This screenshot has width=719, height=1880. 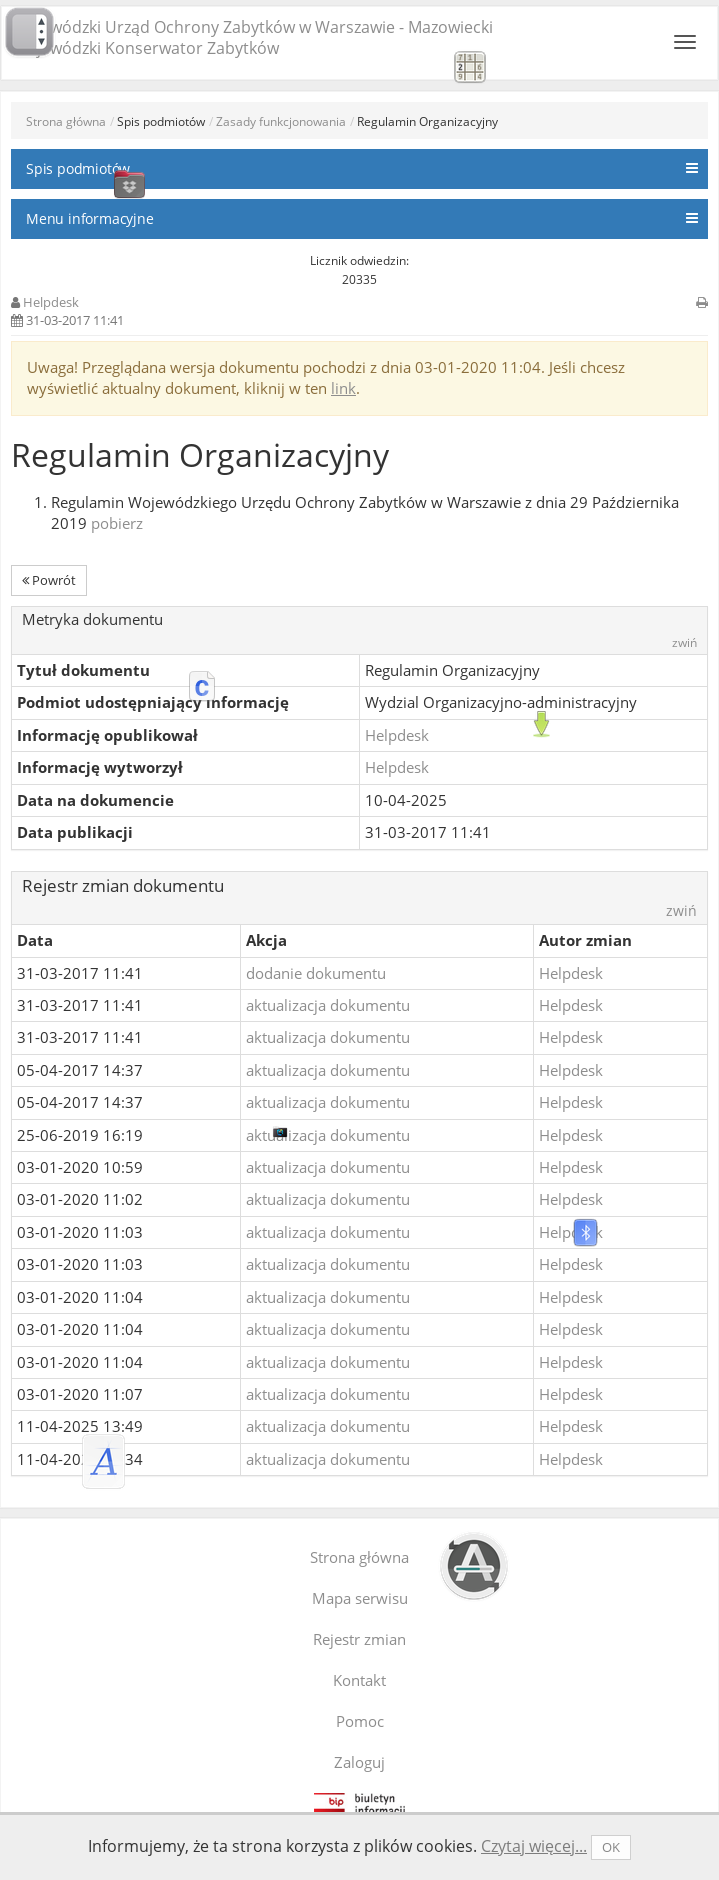 What do you see at coordinates (129, 183) in the screenshot?
I see `open your dropbox folder` at bounding box center [129, 183].